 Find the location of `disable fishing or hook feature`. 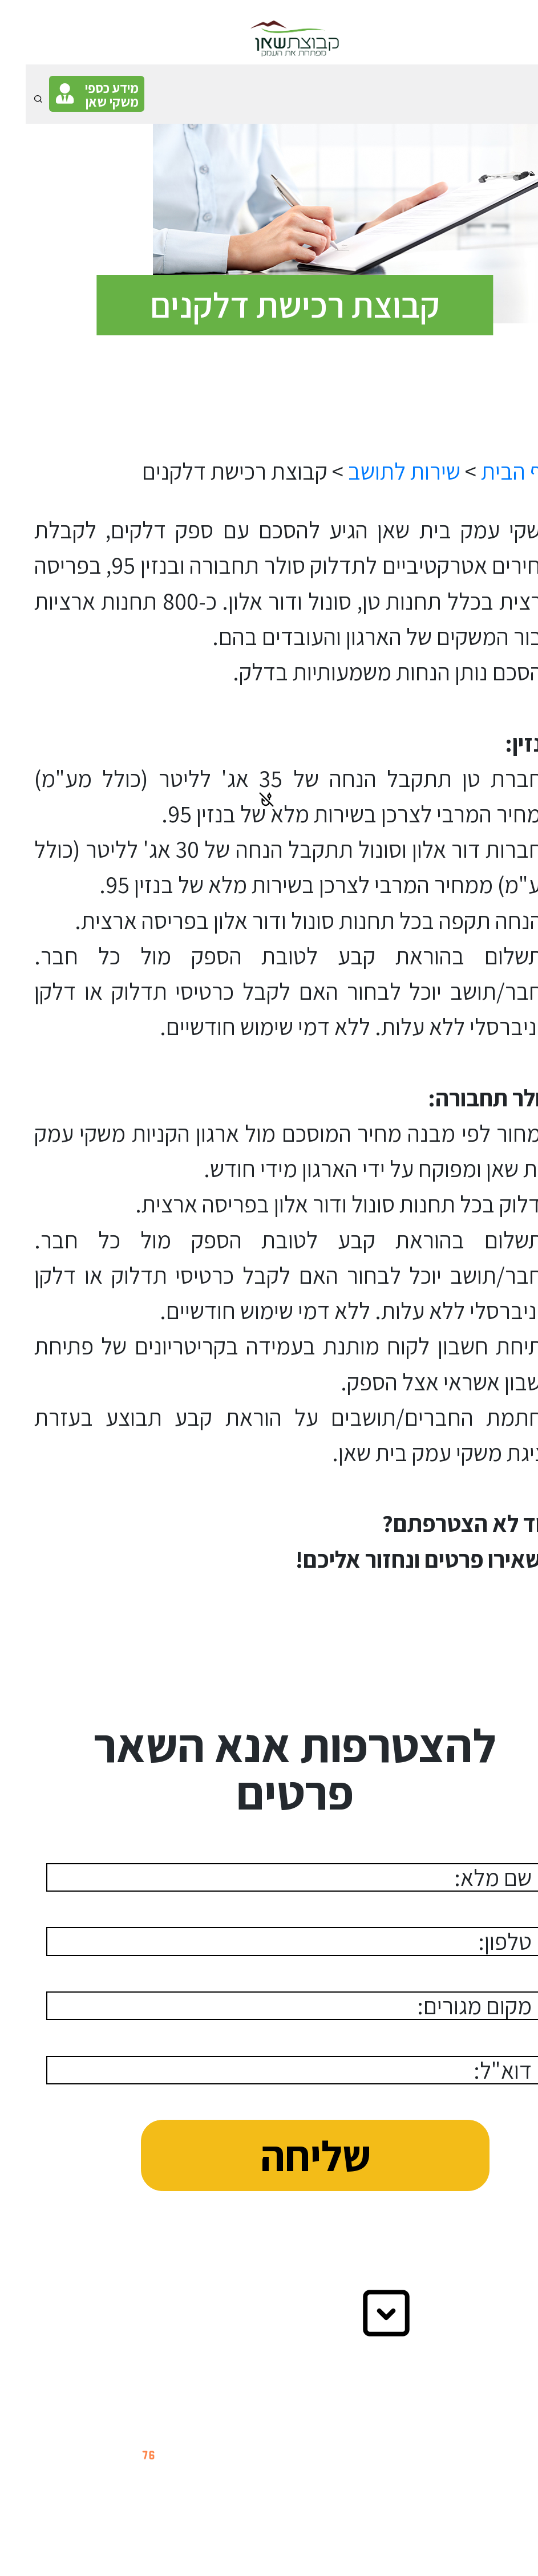

disable fishing or hook feature is located at coordinates (266, 800).